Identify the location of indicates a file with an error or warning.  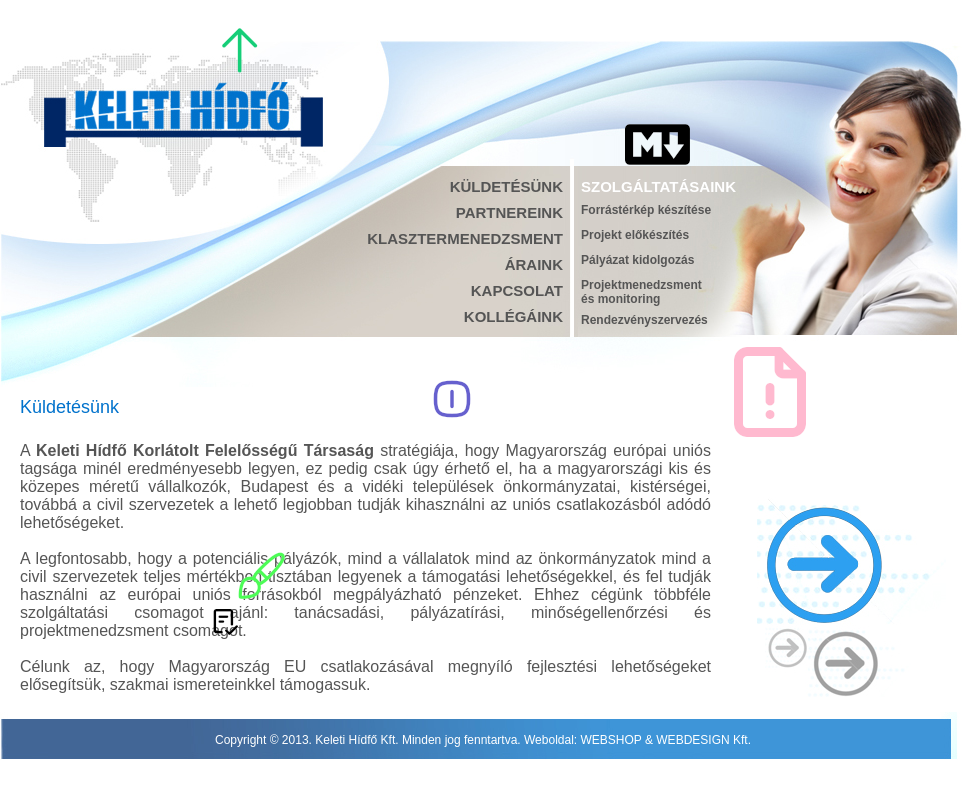
(770, 392).